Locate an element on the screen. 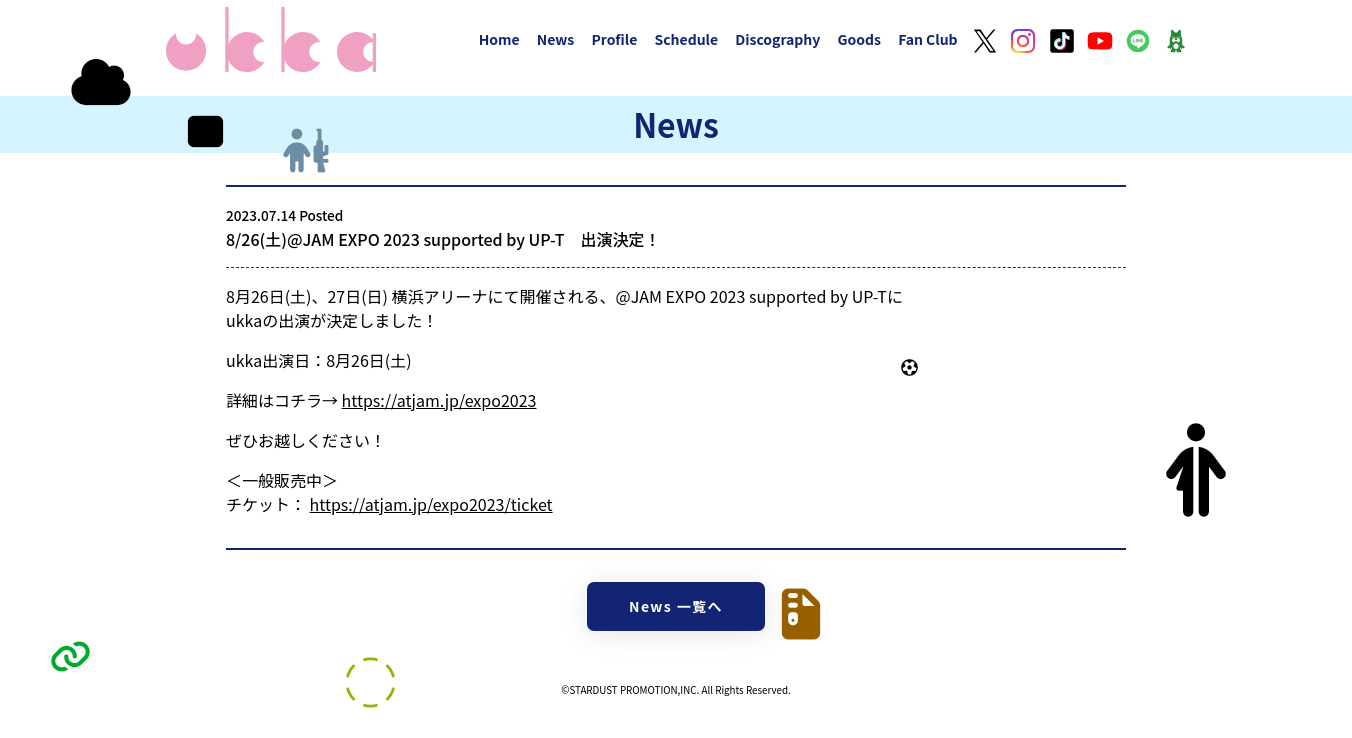 Image resolution: width=1352 pixels, height=738 pixels. crop image to 5:4 aspect ratio is located at coordinates (205, 131).